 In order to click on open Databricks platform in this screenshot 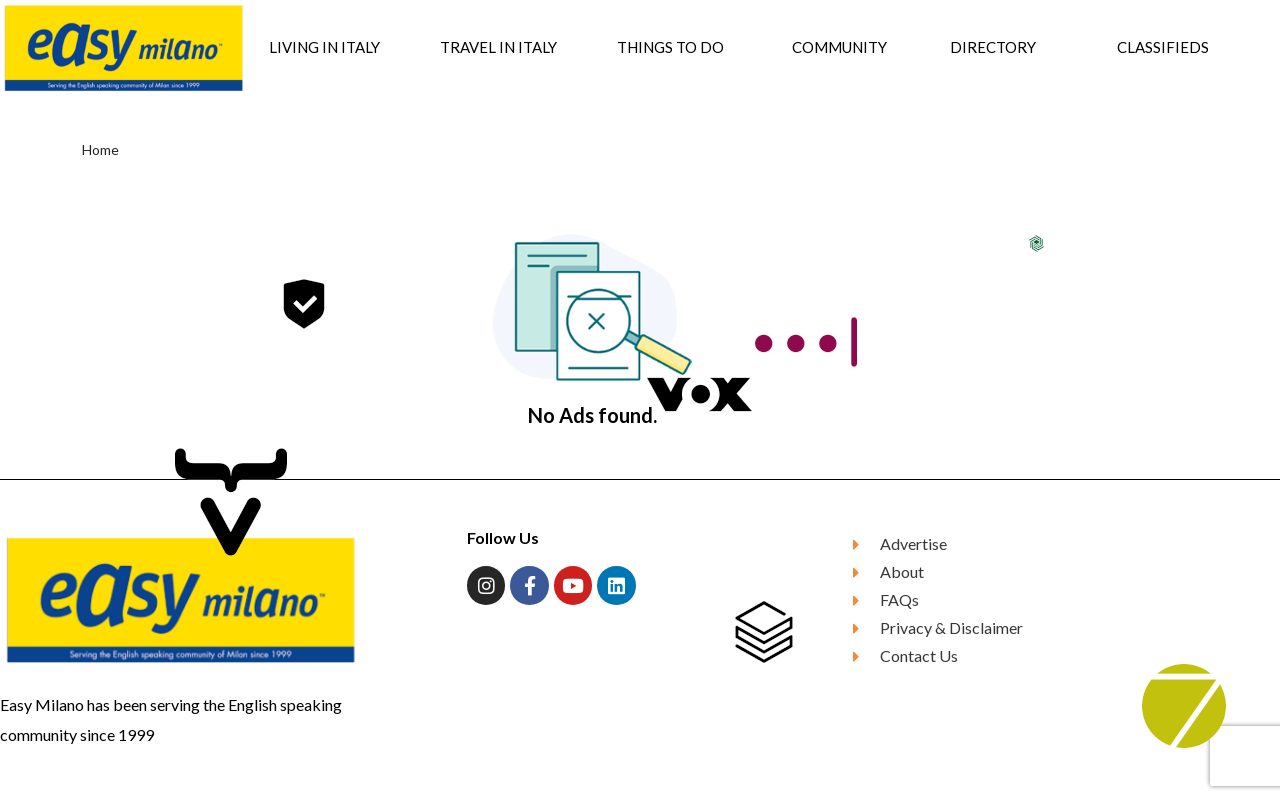, I will do `click(764, 632)`.